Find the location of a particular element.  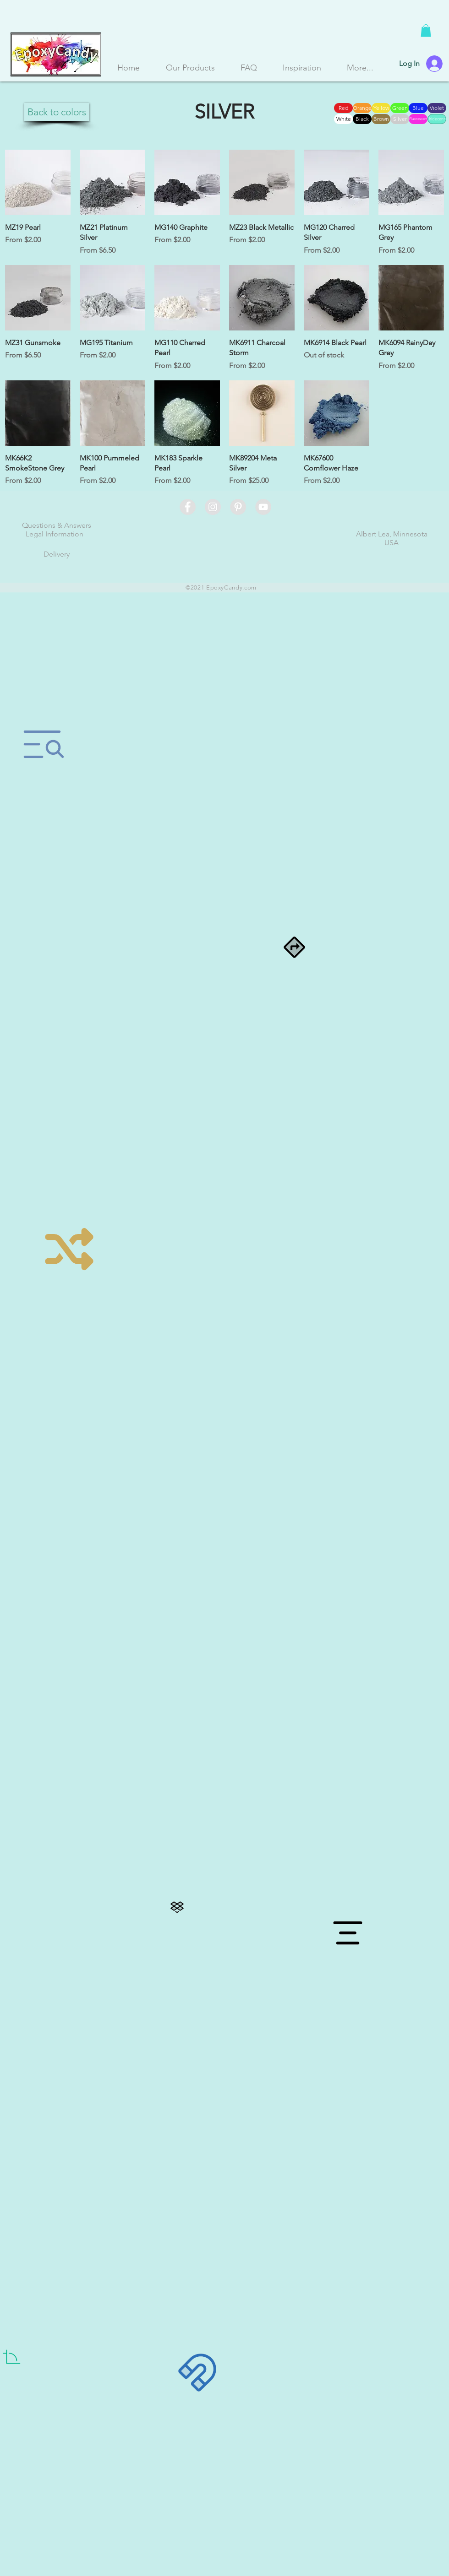

attract or pin related items together is located at coordinates (198, 2372).